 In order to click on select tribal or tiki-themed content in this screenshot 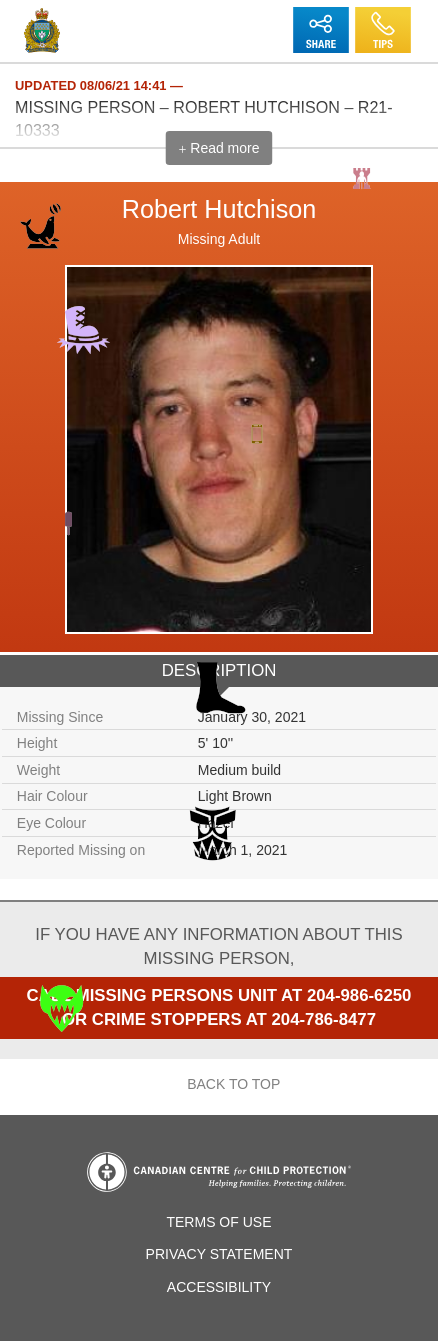, I will do `click(212, 833)`.